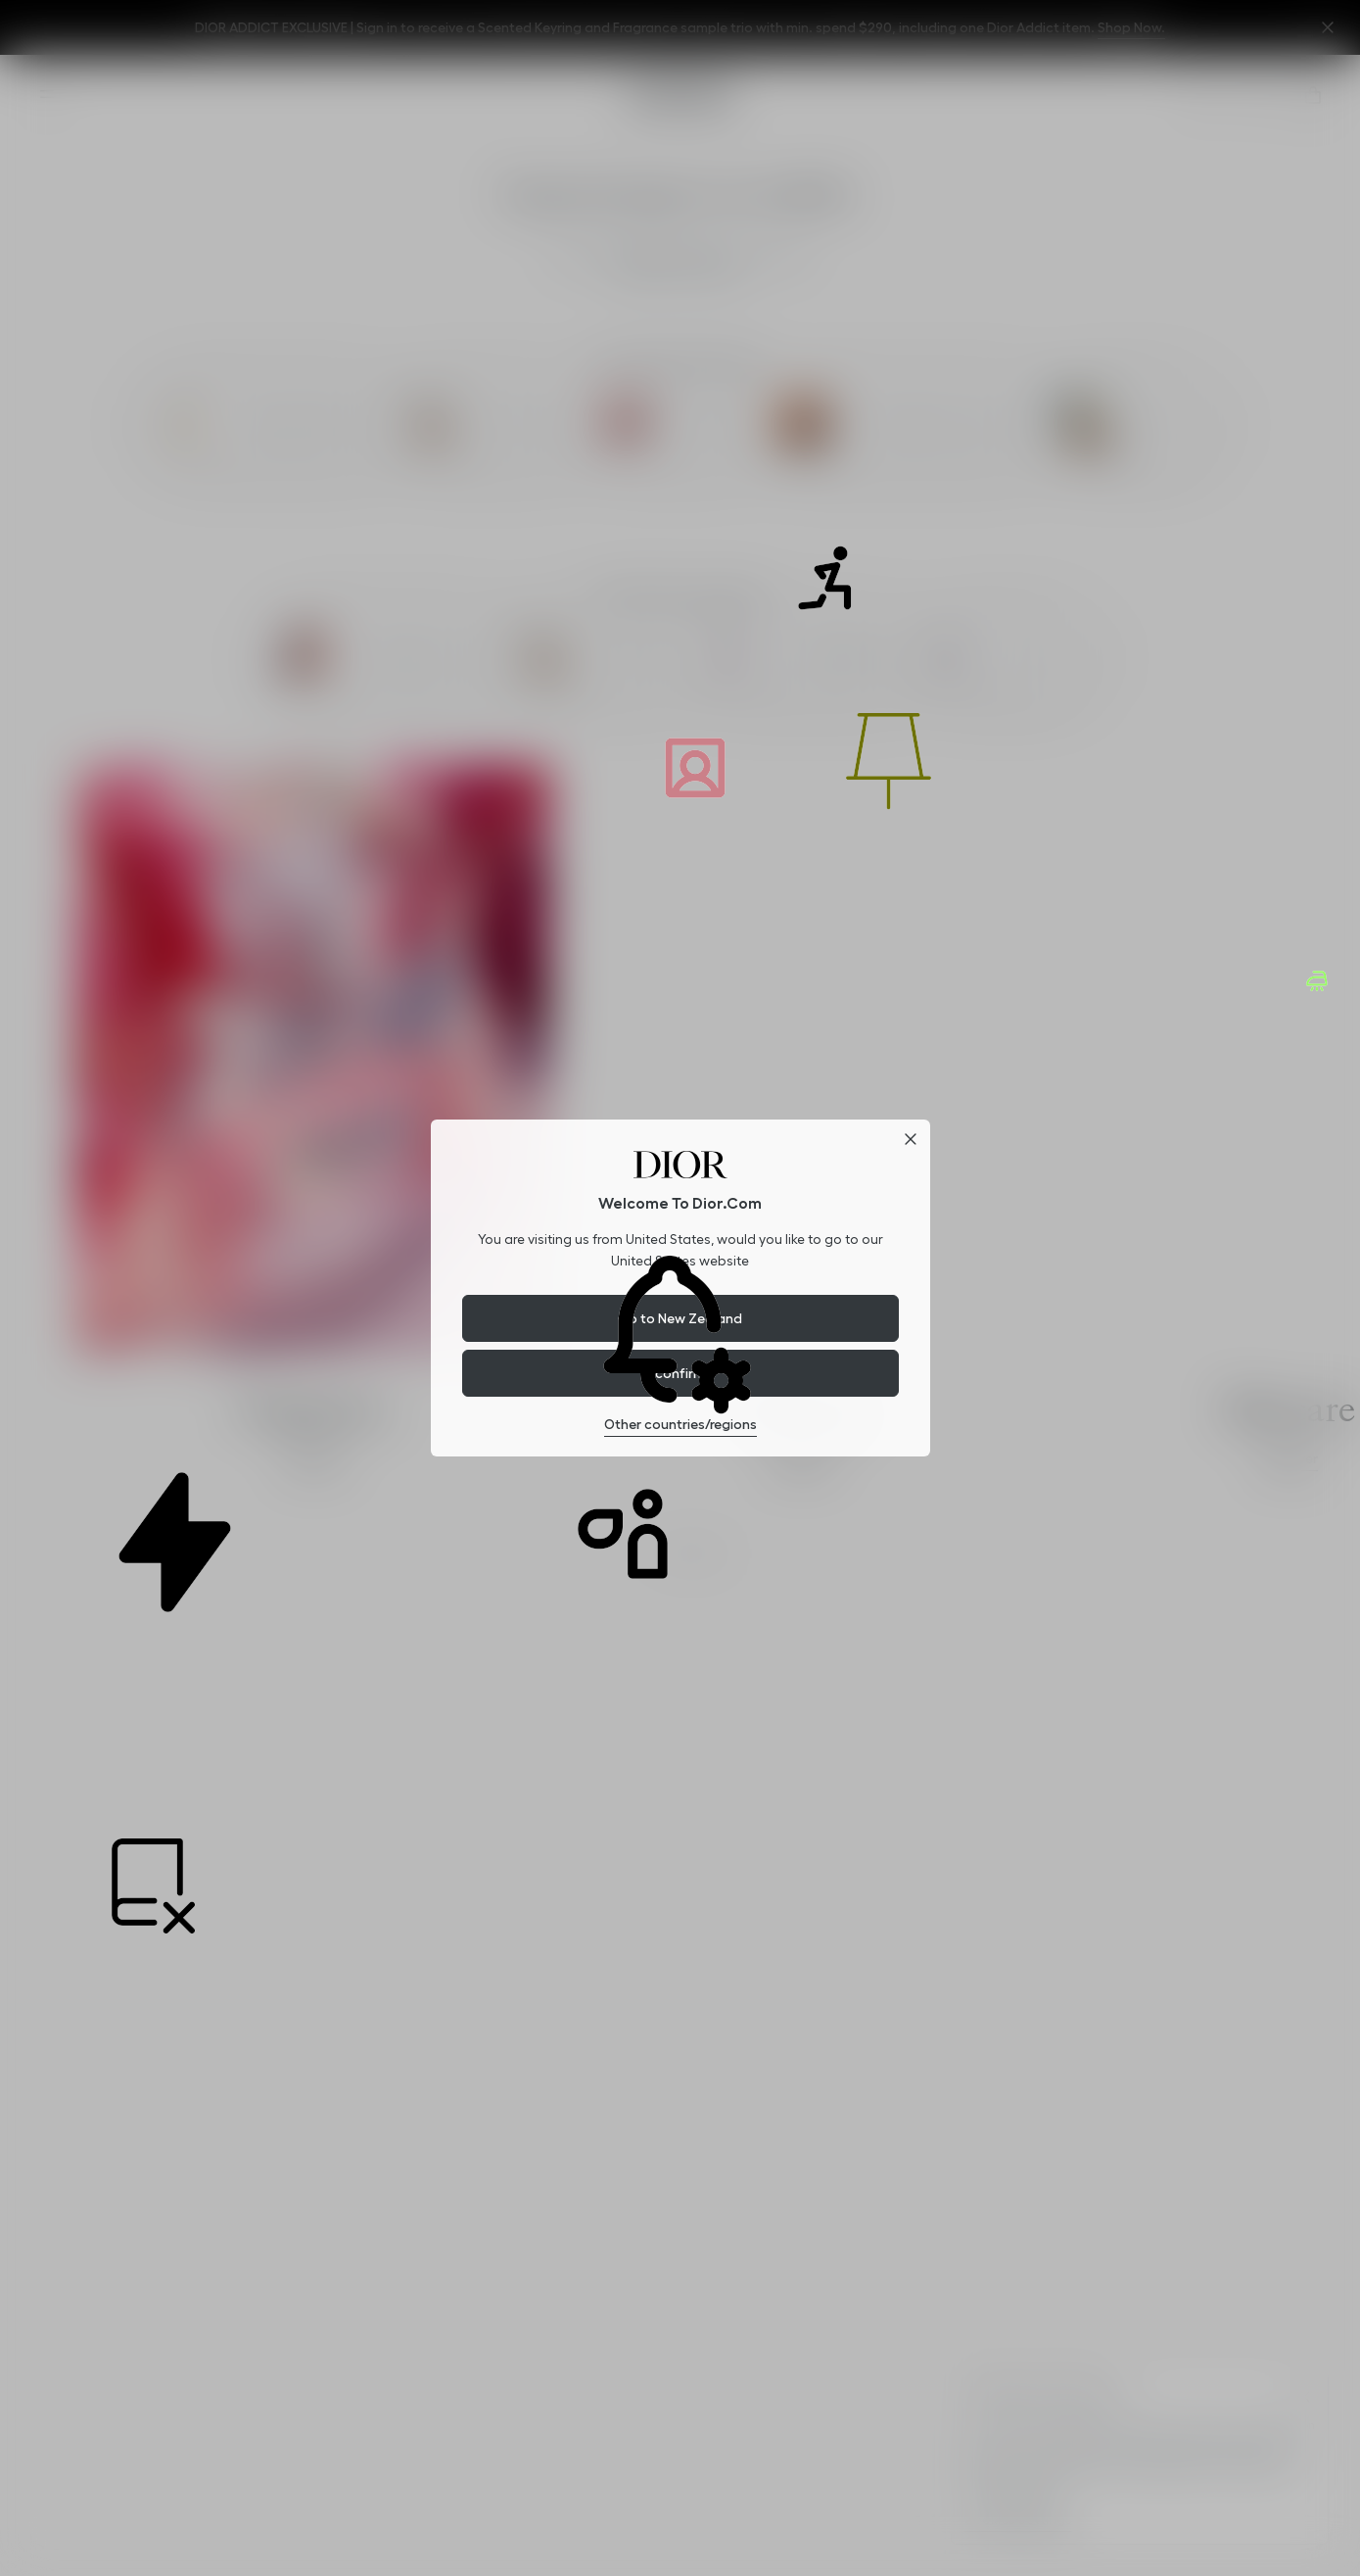  What do you see at coordinates (670, 1329) in the screenshot?
I see `access notification settings` at bounding box center [670, 1329].